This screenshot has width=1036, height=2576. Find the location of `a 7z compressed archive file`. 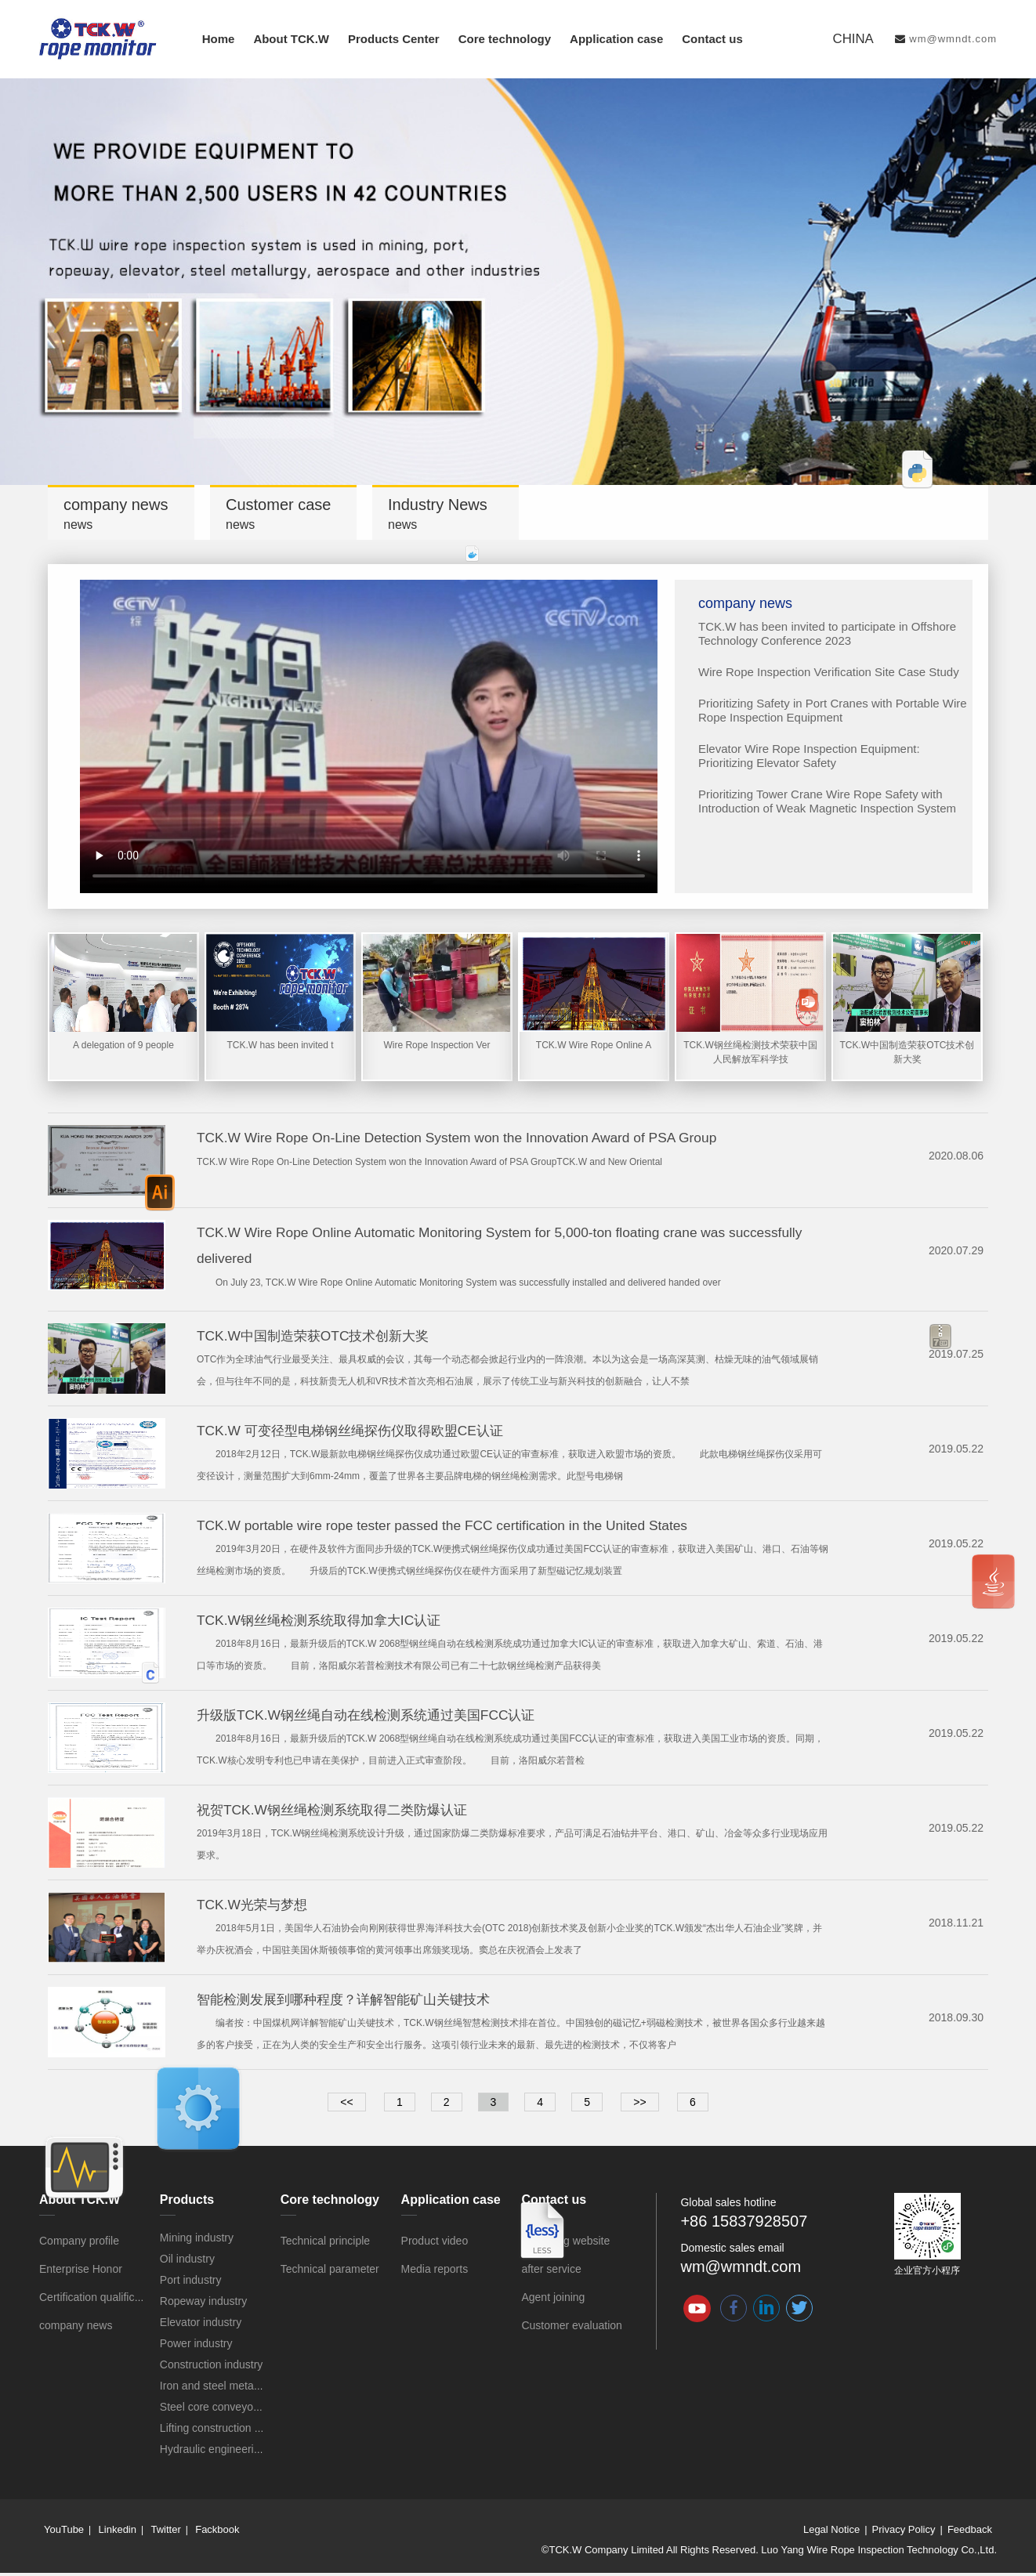

a 7z compressed archive file is located at coordinates (940, 1337).